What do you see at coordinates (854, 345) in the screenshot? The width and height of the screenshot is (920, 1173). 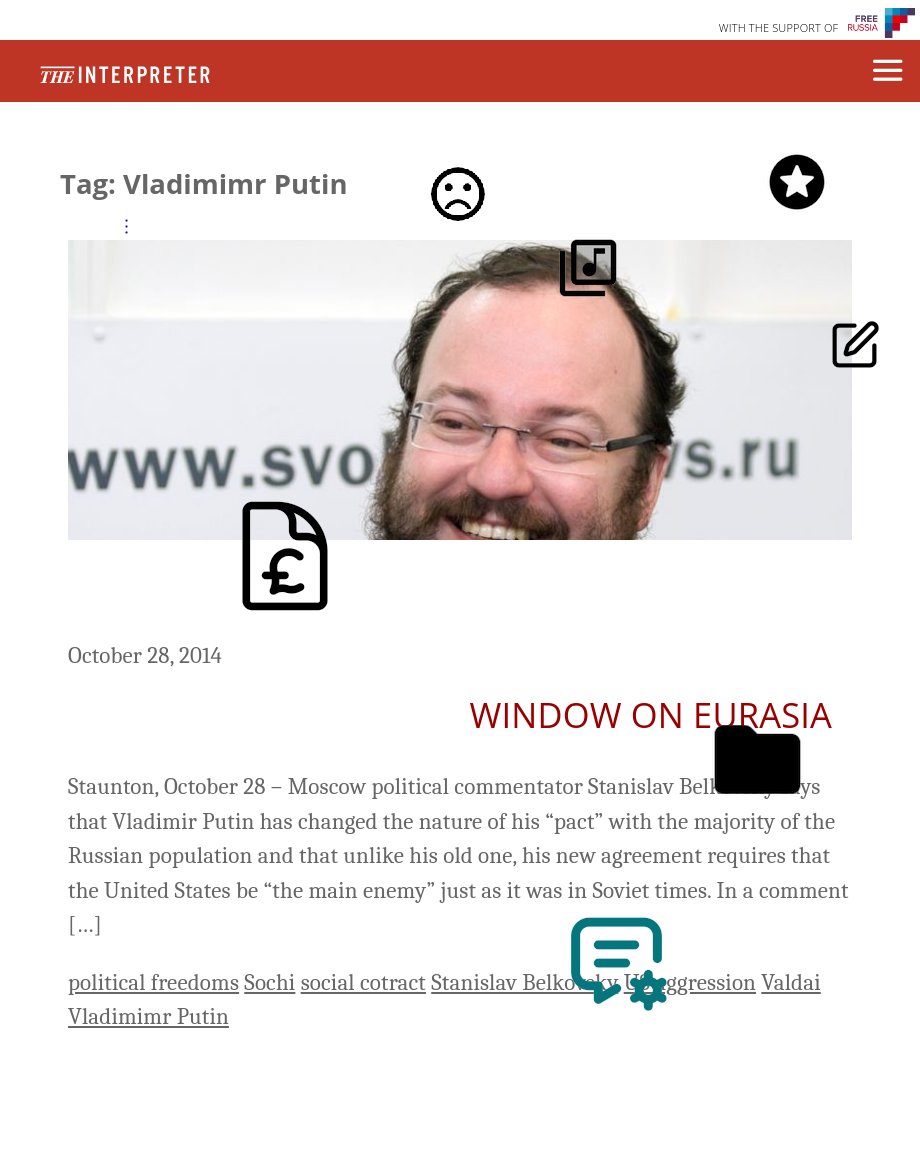 I see `compose a new post or message` at bounding box center [854, 345].